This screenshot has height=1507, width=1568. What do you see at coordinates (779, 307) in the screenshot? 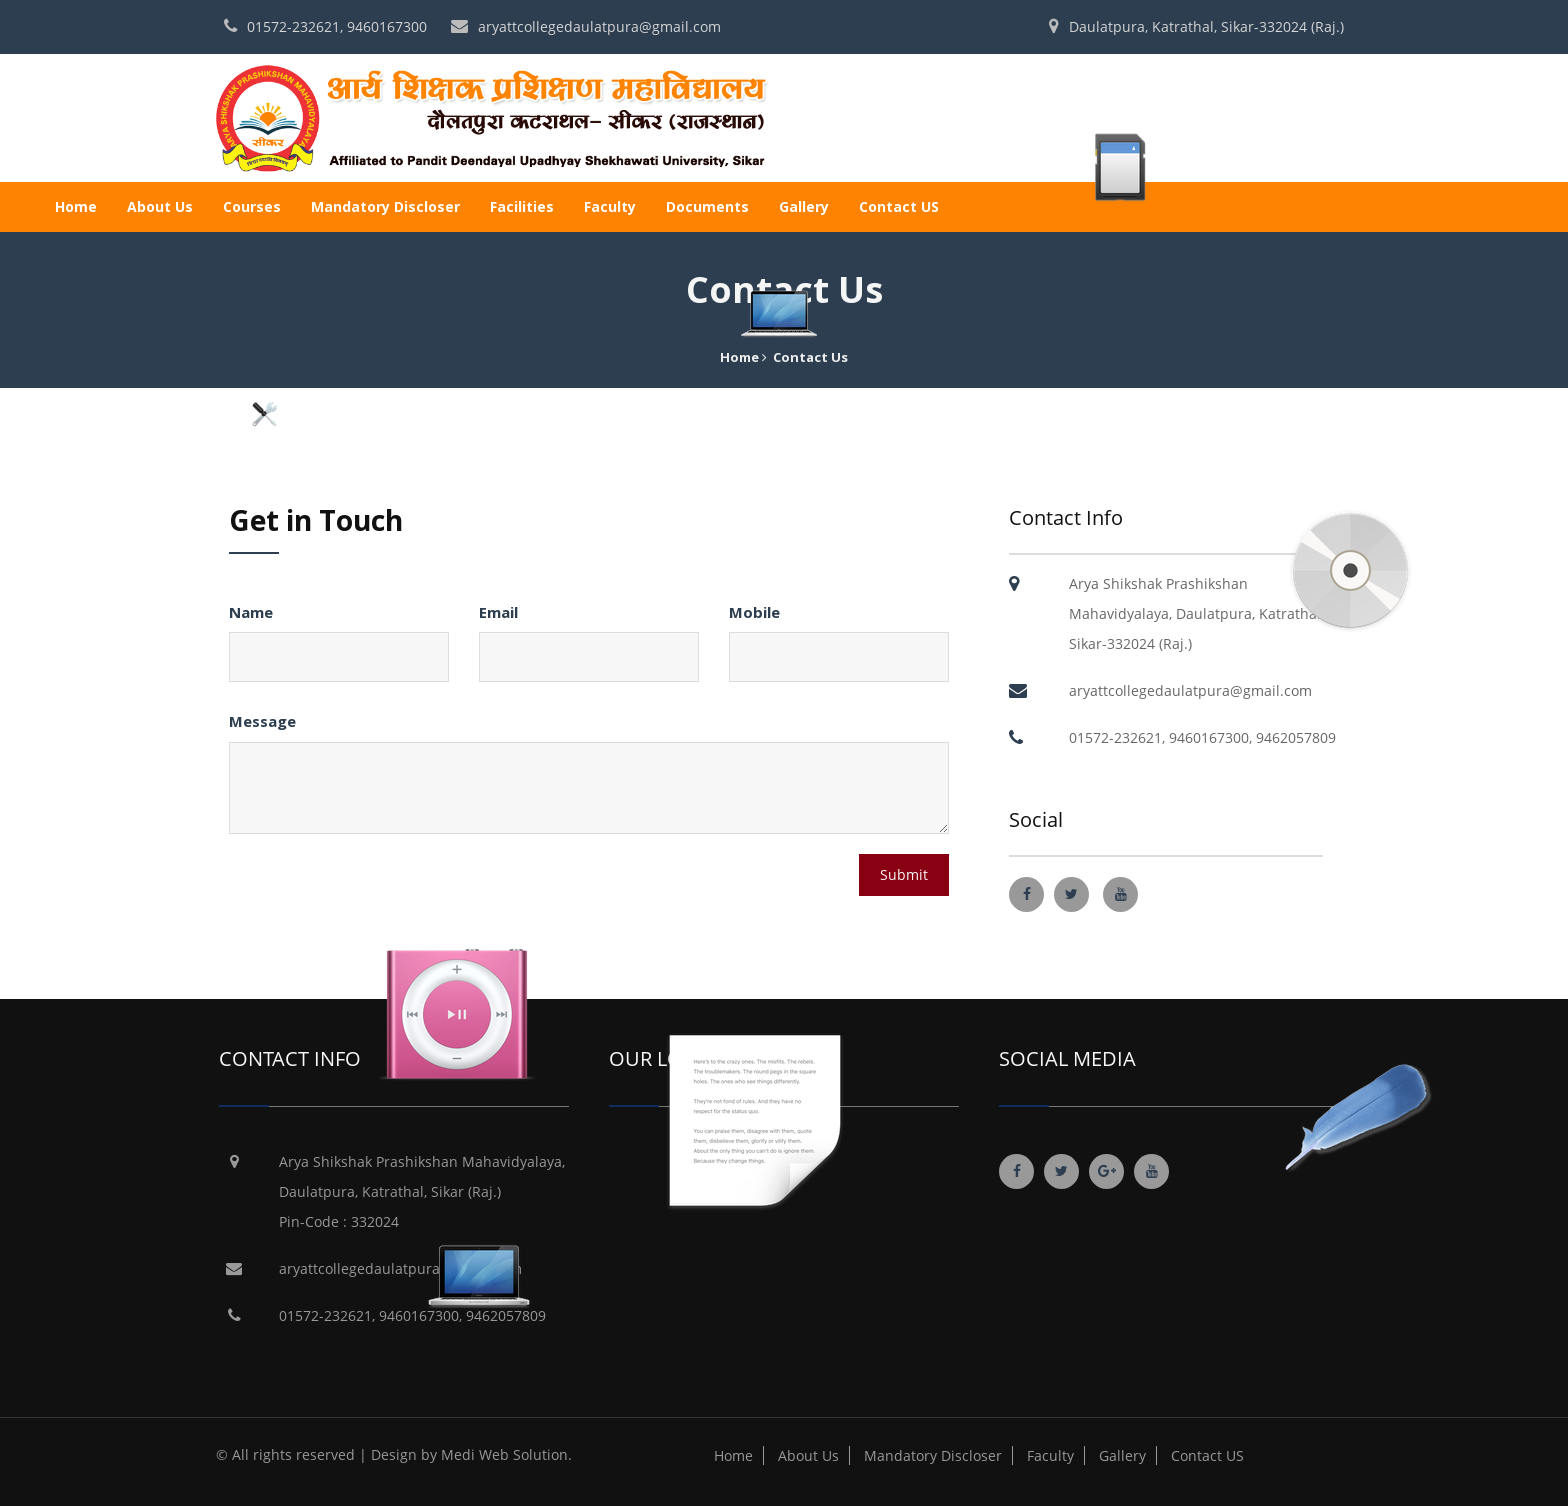
I see `open the computer or my mac view in Finder` at bounding box center [779, 307].